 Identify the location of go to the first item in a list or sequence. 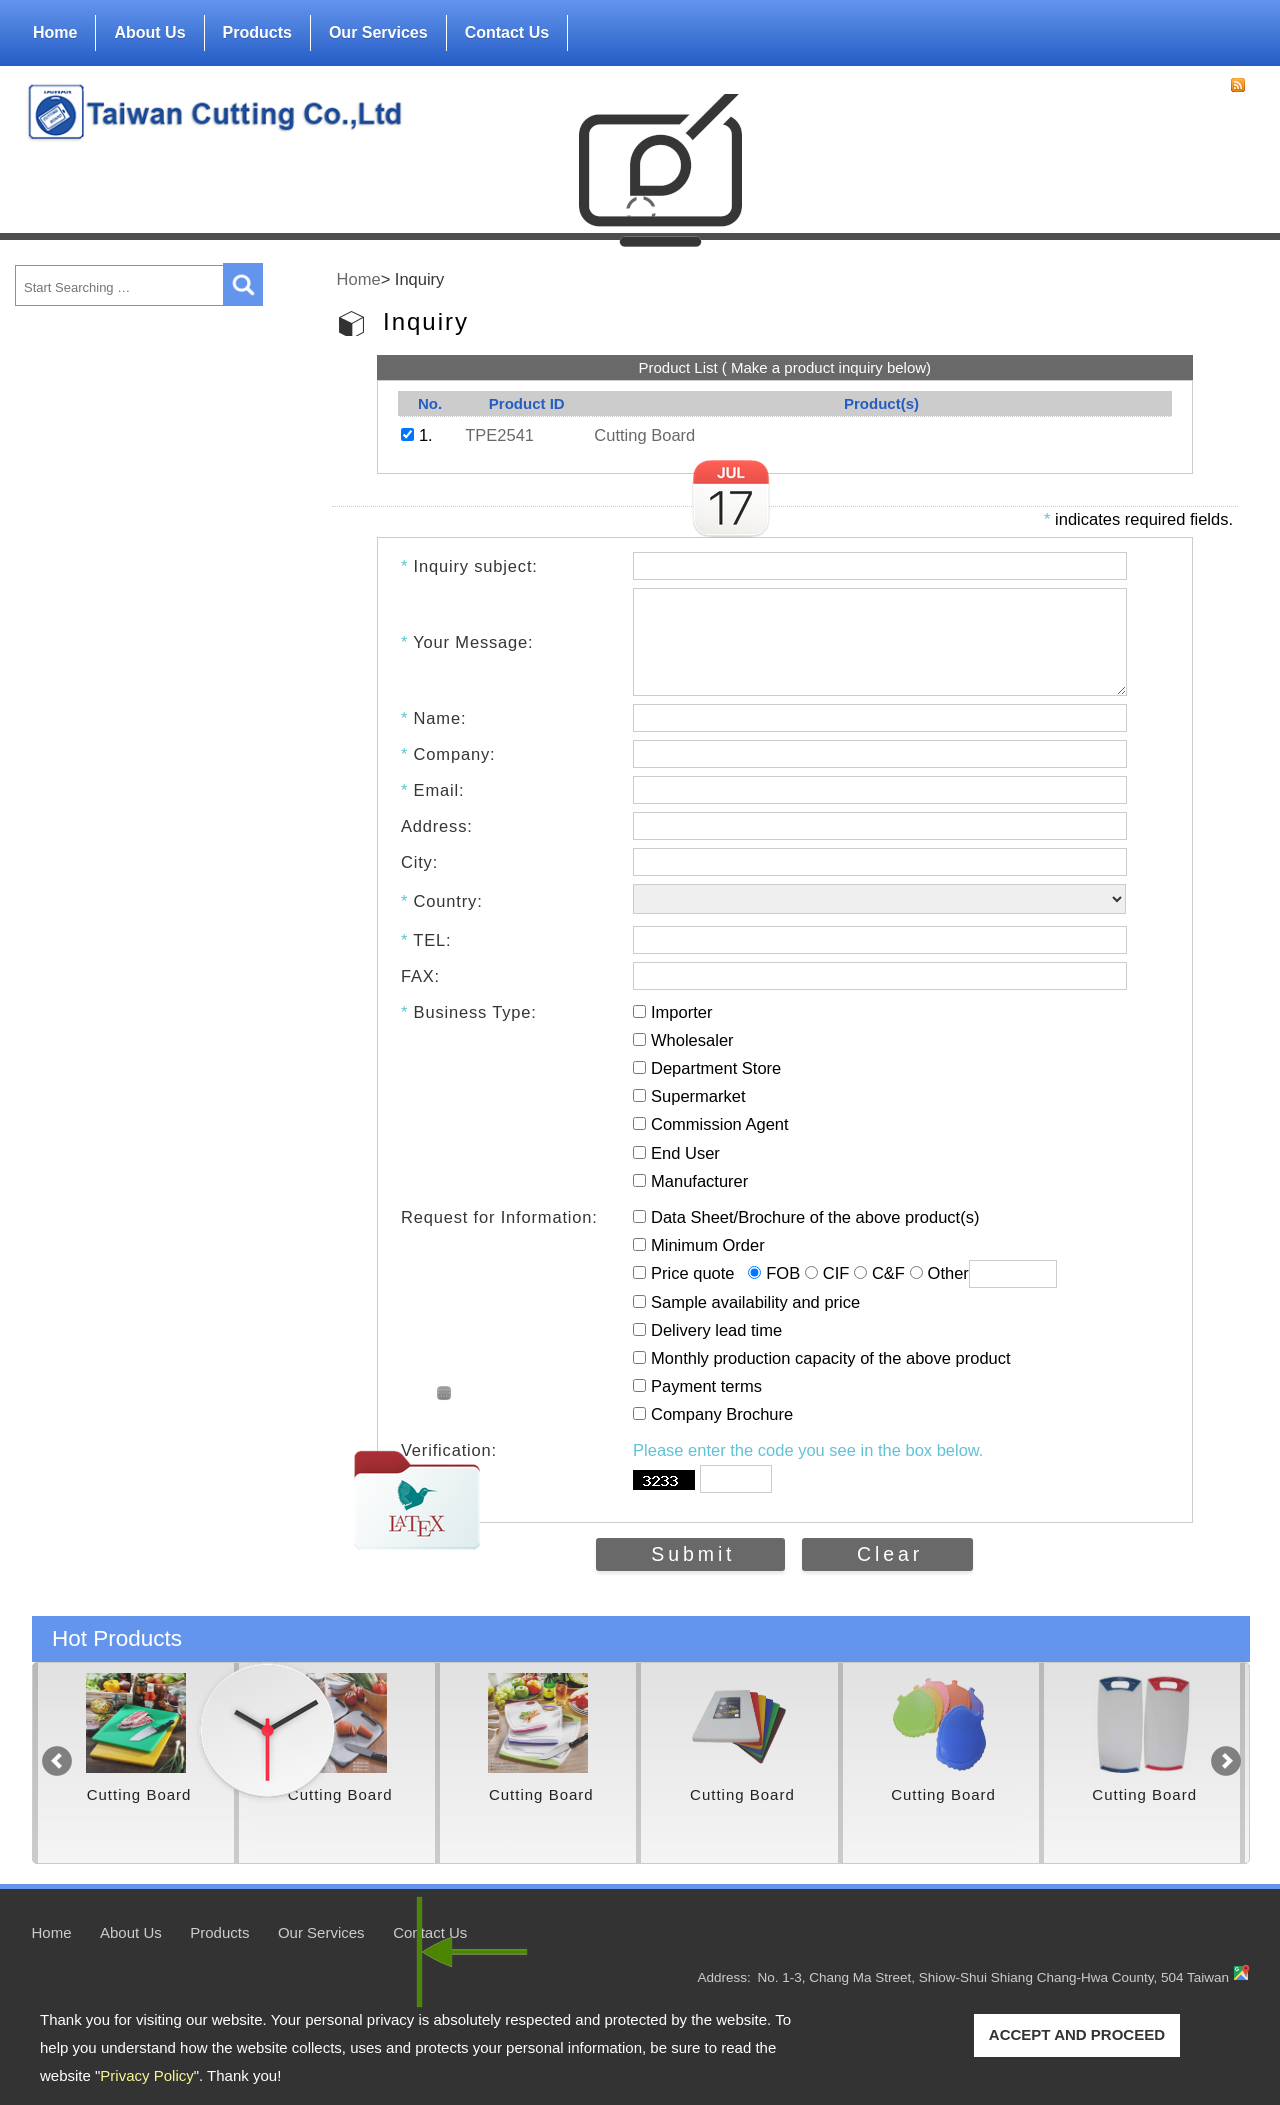
(472, 1952).